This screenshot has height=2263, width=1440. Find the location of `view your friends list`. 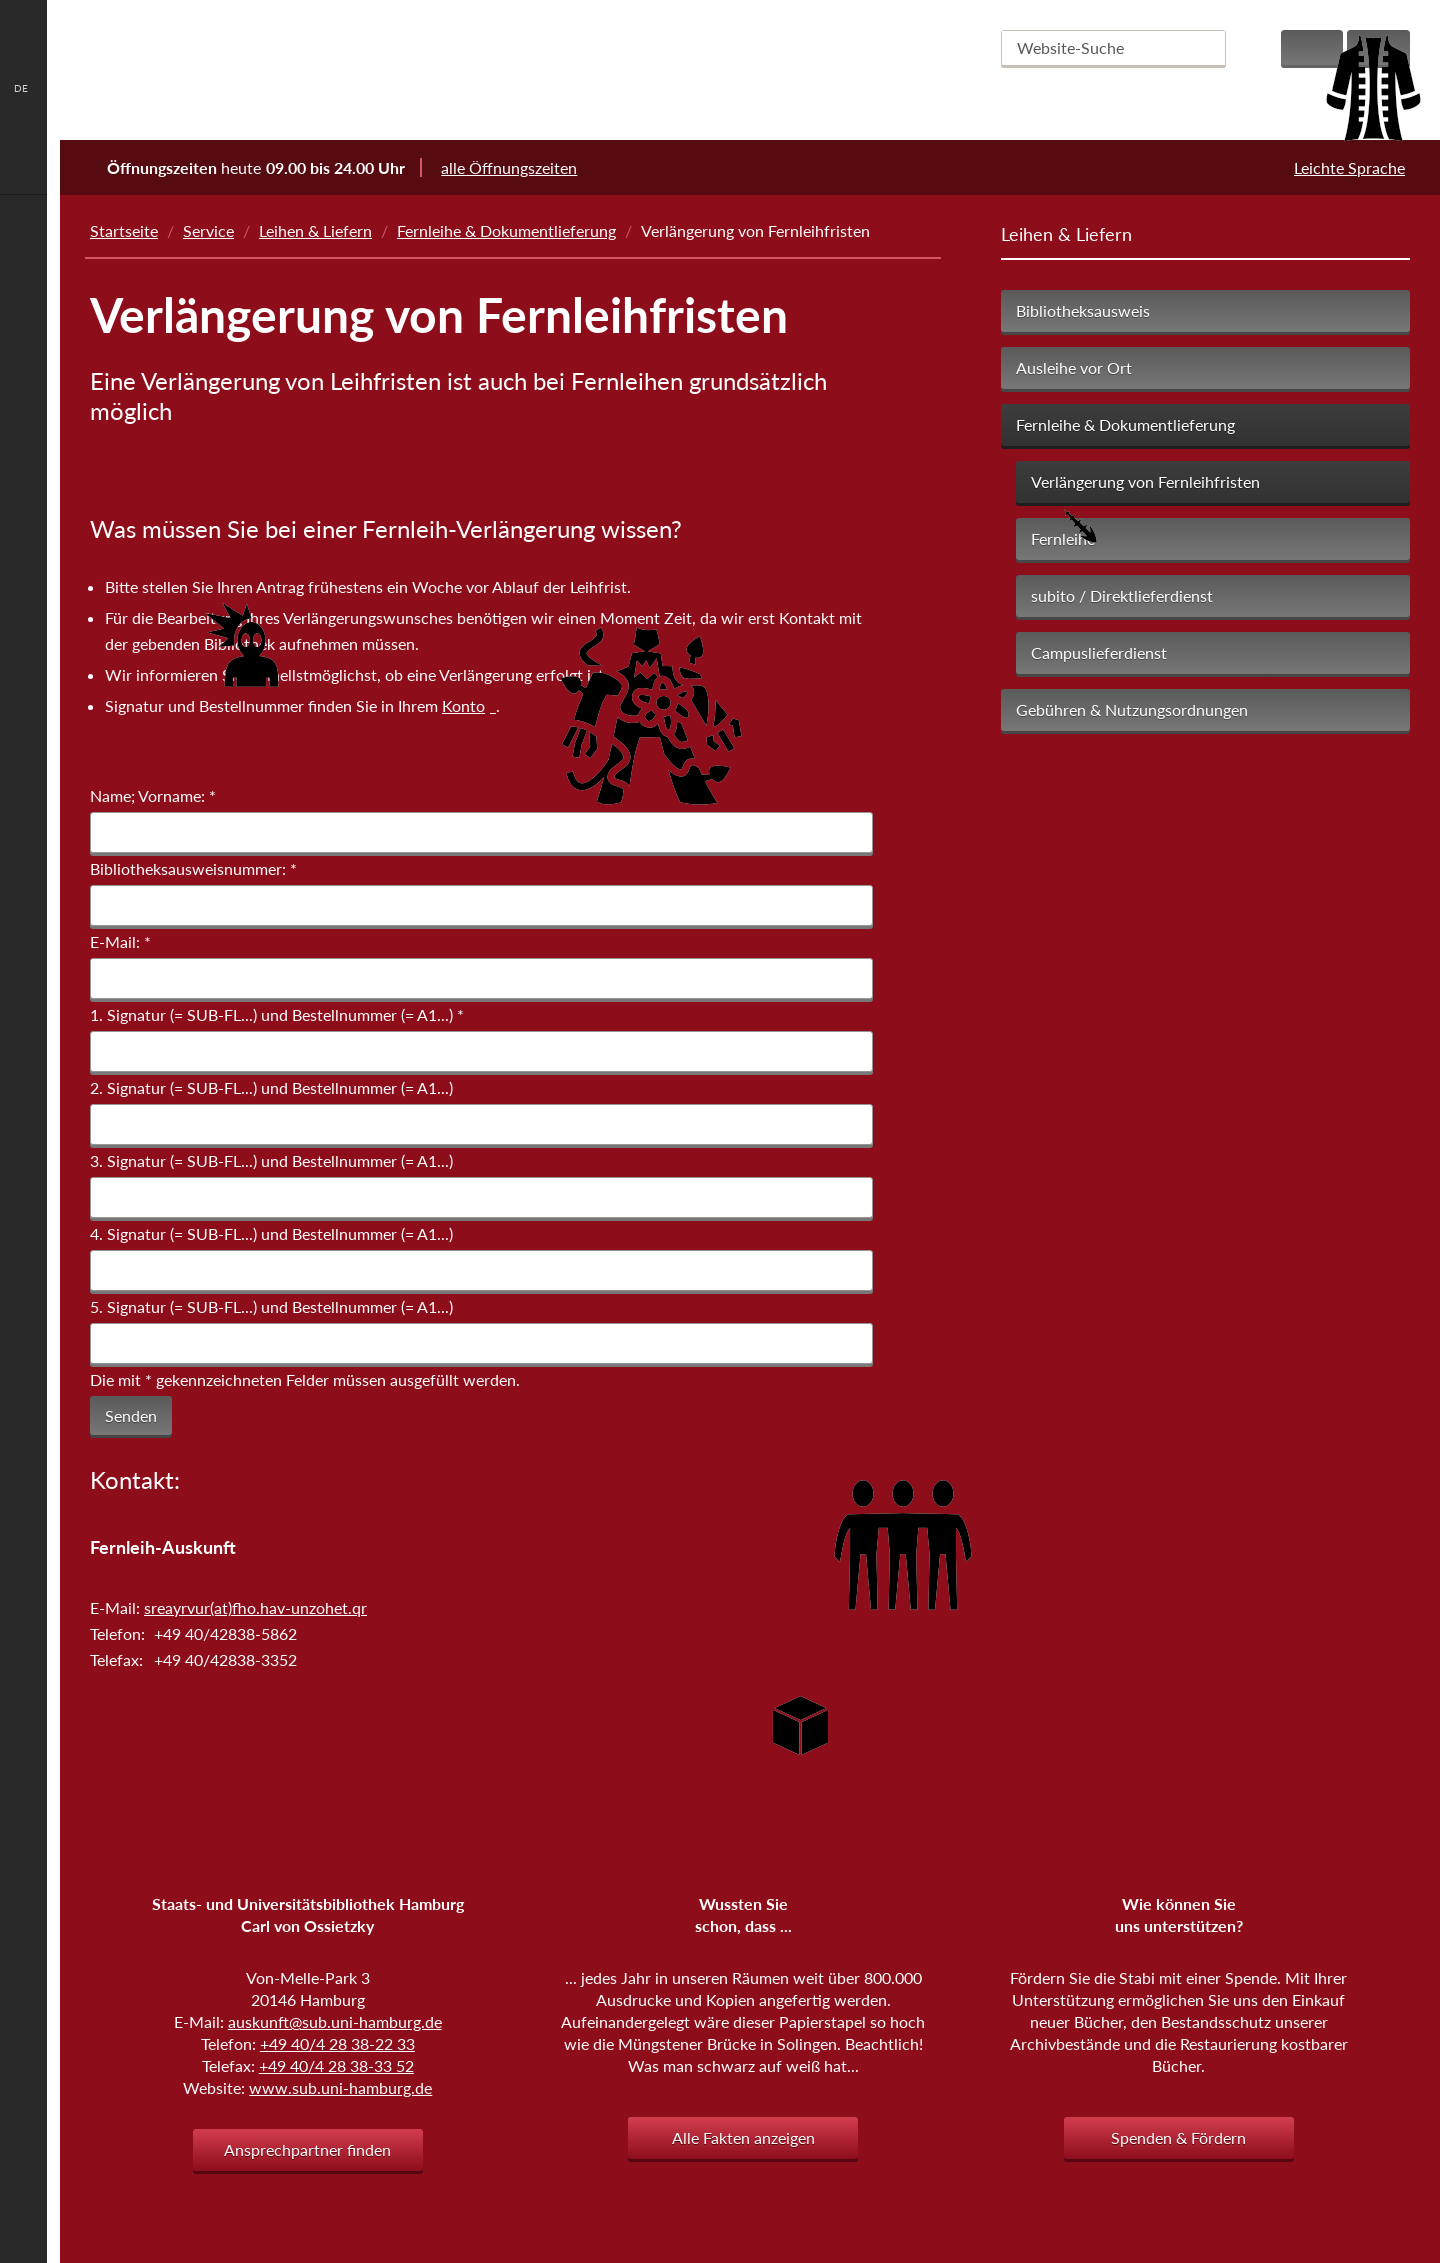

view your friends list is located at coordinates (903, 1545).